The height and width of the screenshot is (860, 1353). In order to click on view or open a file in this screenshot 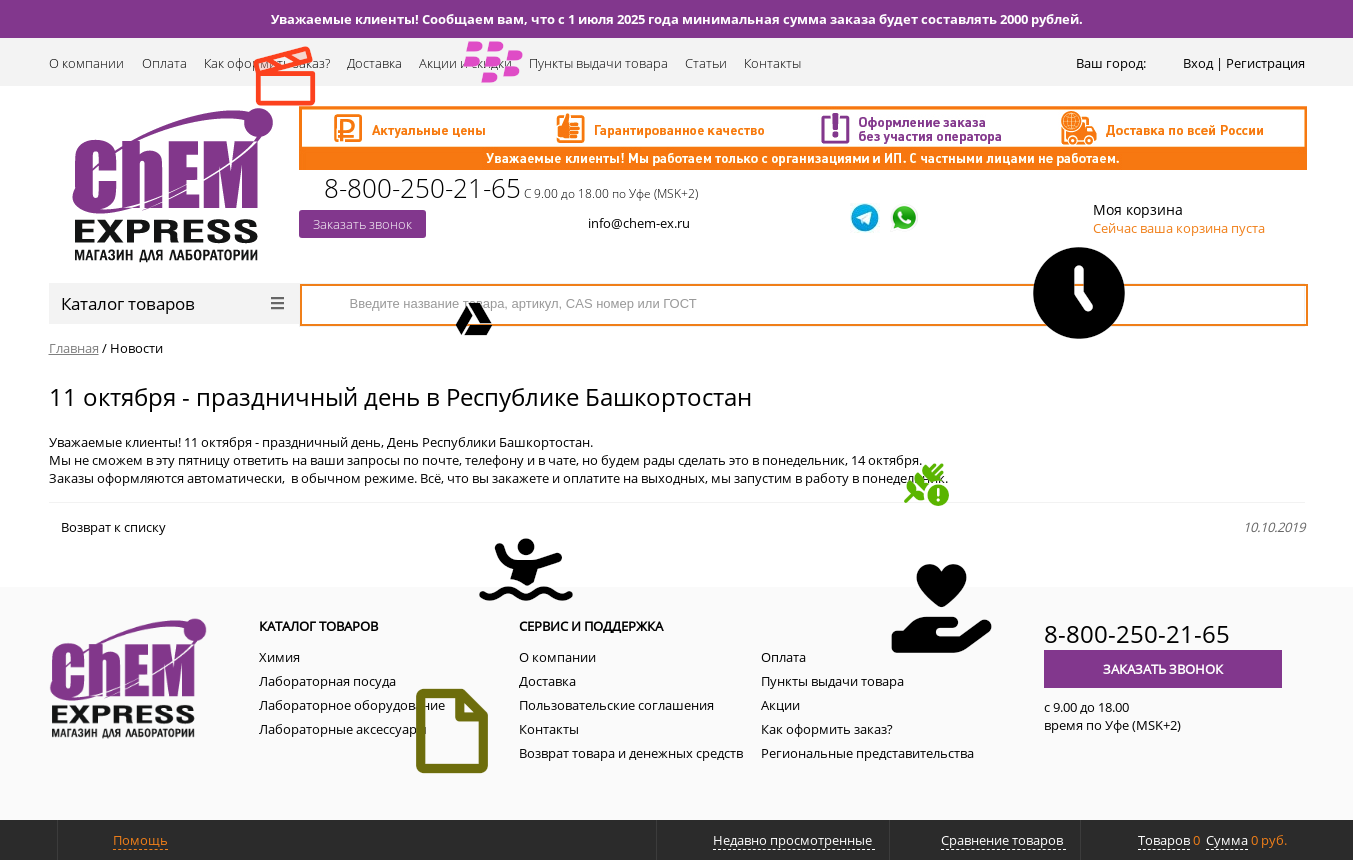, I will do `click(452, 731)`.